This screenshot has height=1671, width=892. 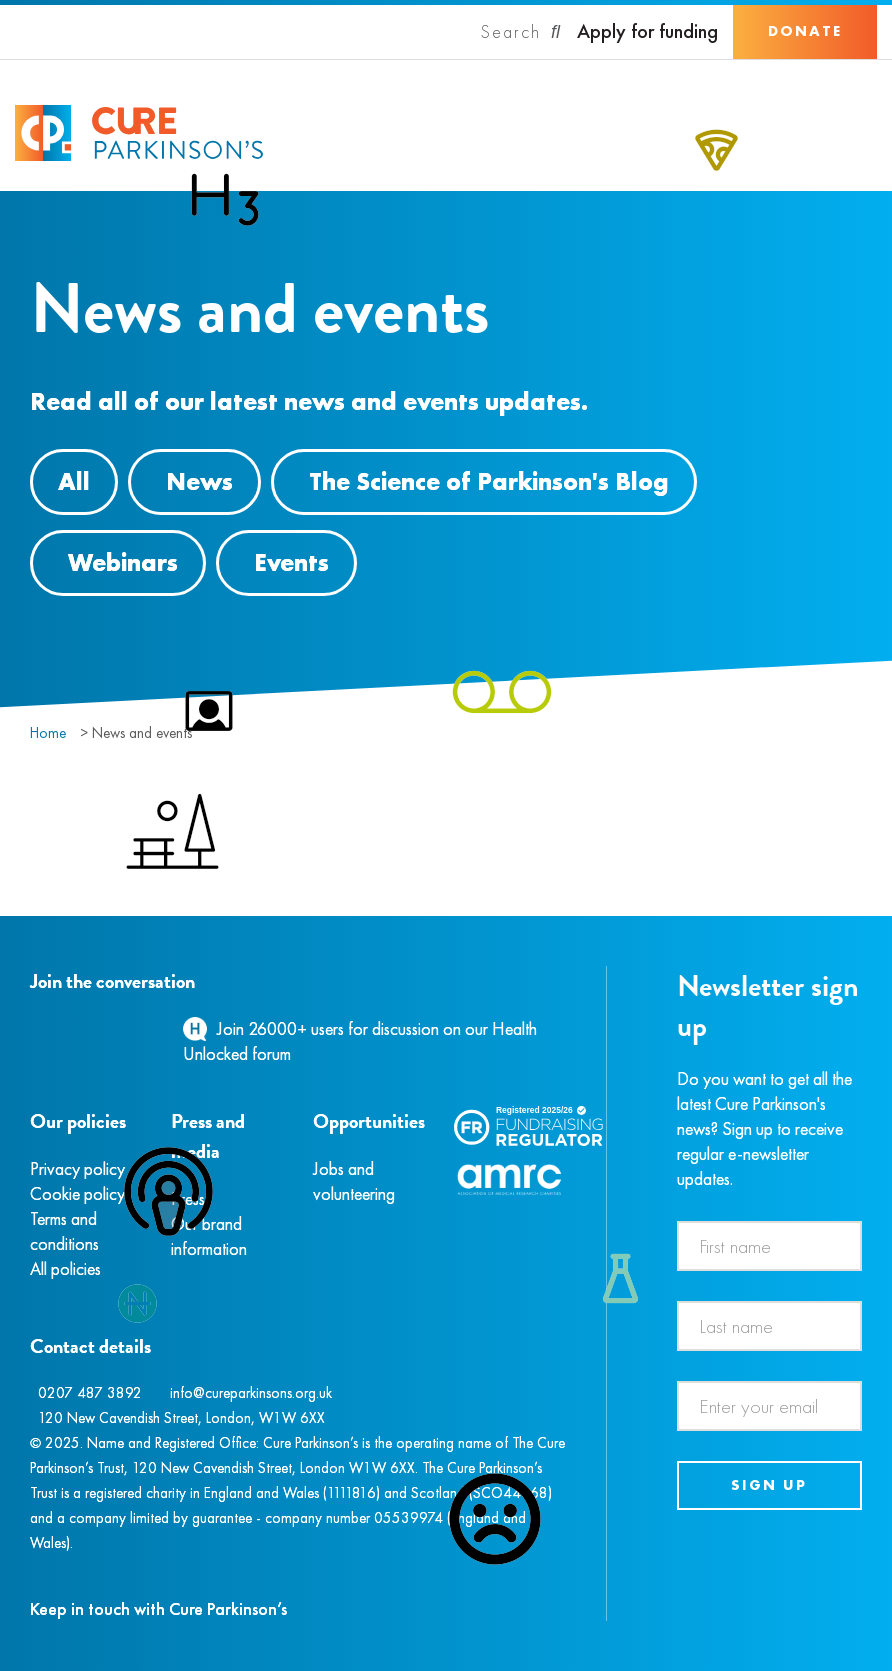 What do you see at coordinates (495, 1519) in the screenshot?
I see `indicate negative feedback or dissatisfaction` at bounding box center [495, 1519].